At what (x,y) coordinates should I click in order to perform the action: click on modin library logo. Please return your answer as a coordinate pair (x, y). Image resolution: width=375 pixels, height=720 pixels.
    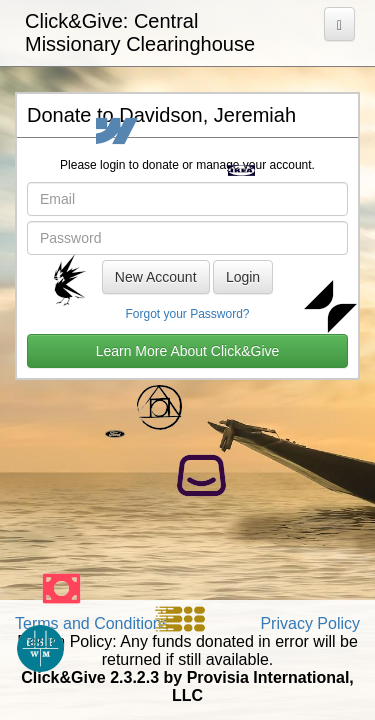
    Looking at the image, I should click on (180, 619).